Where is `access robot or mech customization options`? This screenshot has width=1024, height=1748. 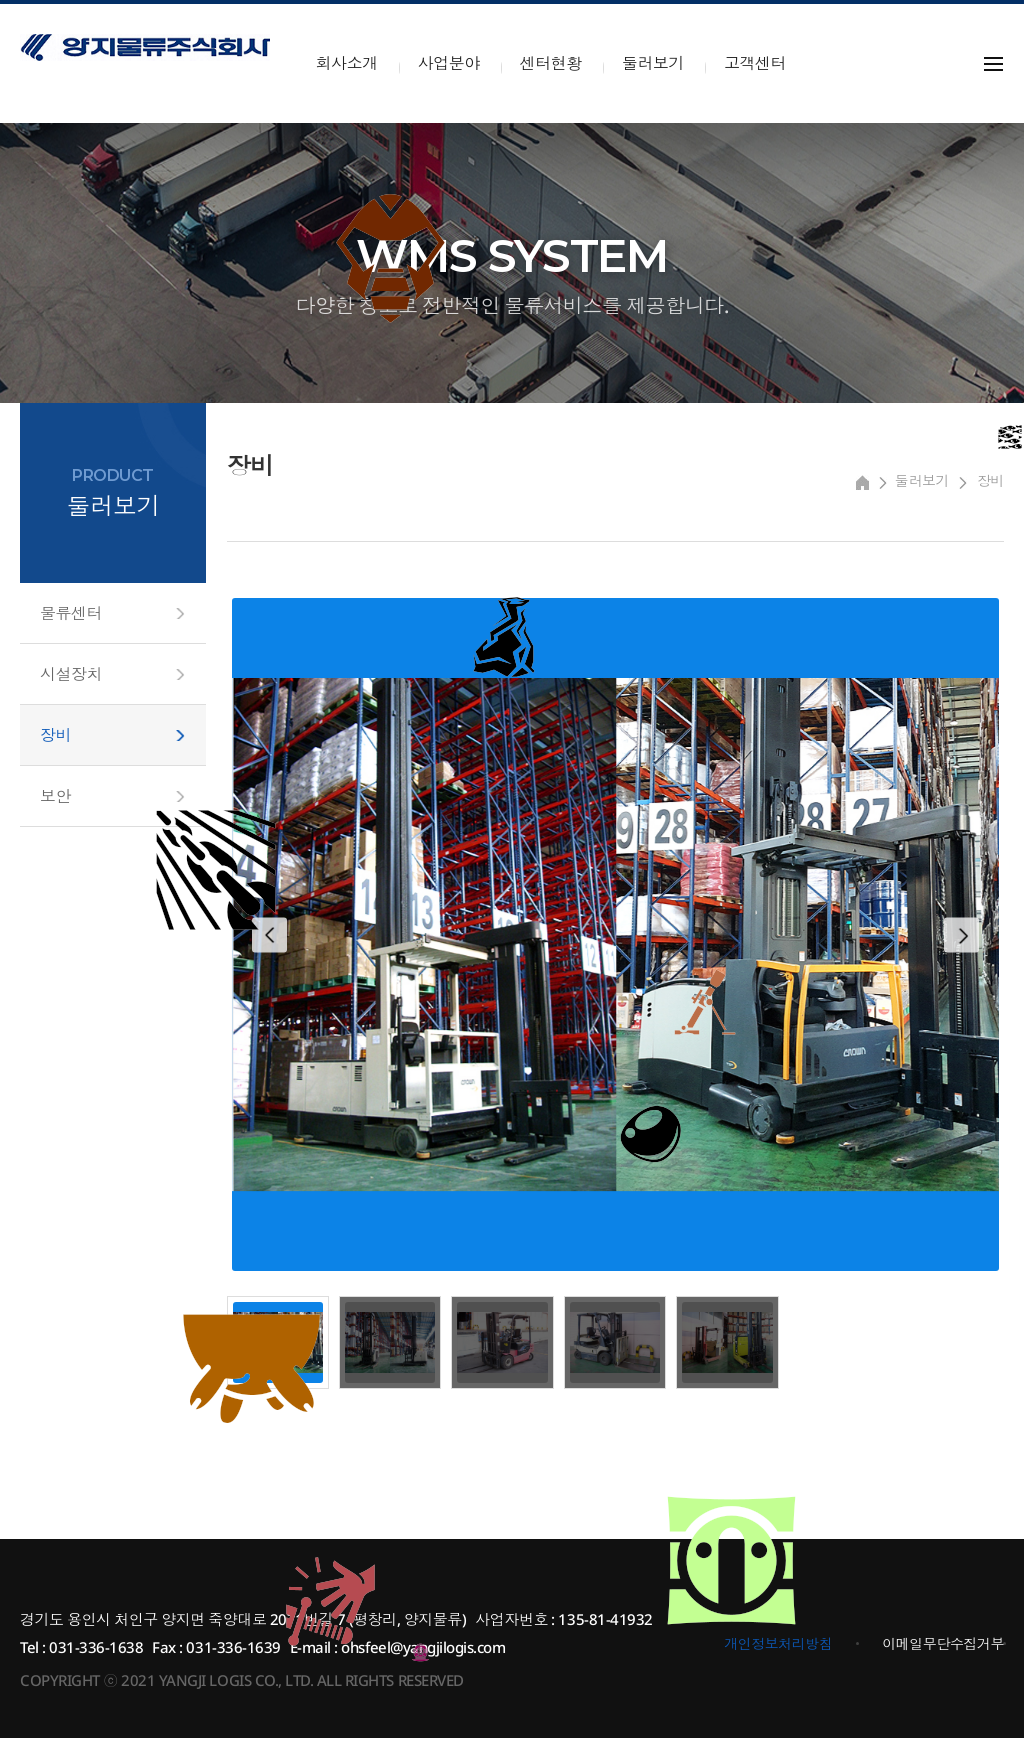 access robot or mech customization options is located at coordinates (390, 258).